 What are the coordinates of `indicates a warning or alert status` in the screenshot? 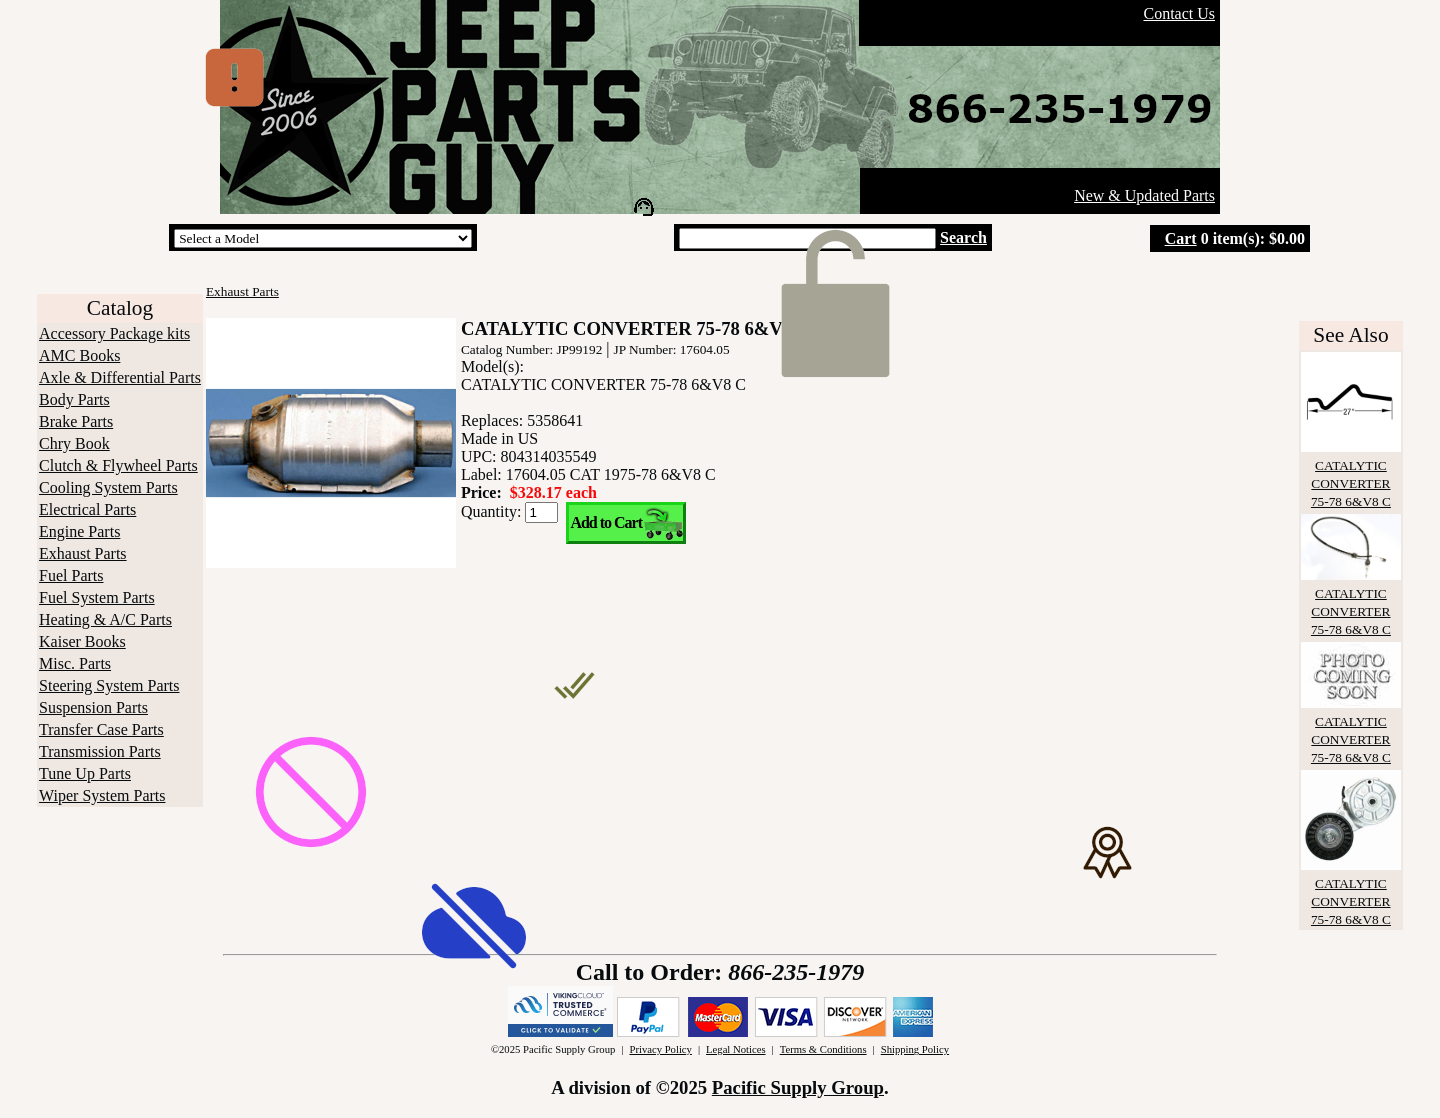 It's located at (234, 77).